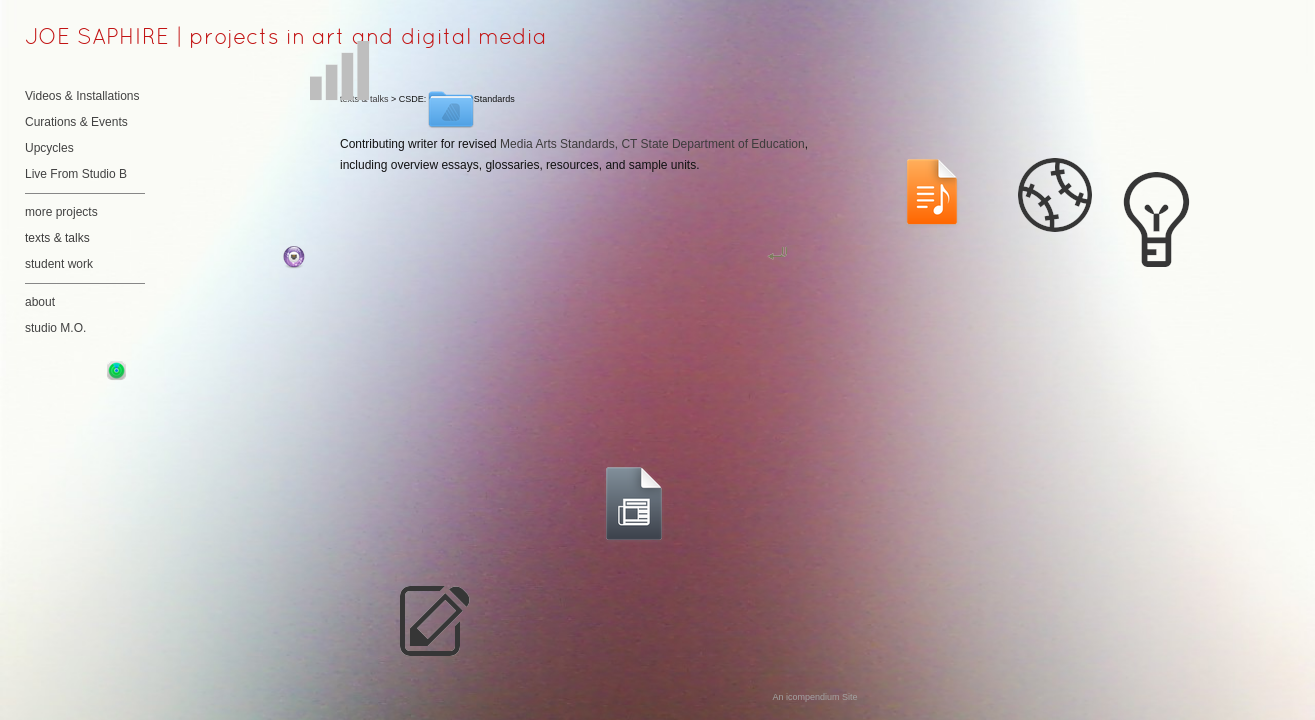 The height and width of the screenshot is (720, 1315). I want to click on access sports and activity emoji, so click(1055, 195).